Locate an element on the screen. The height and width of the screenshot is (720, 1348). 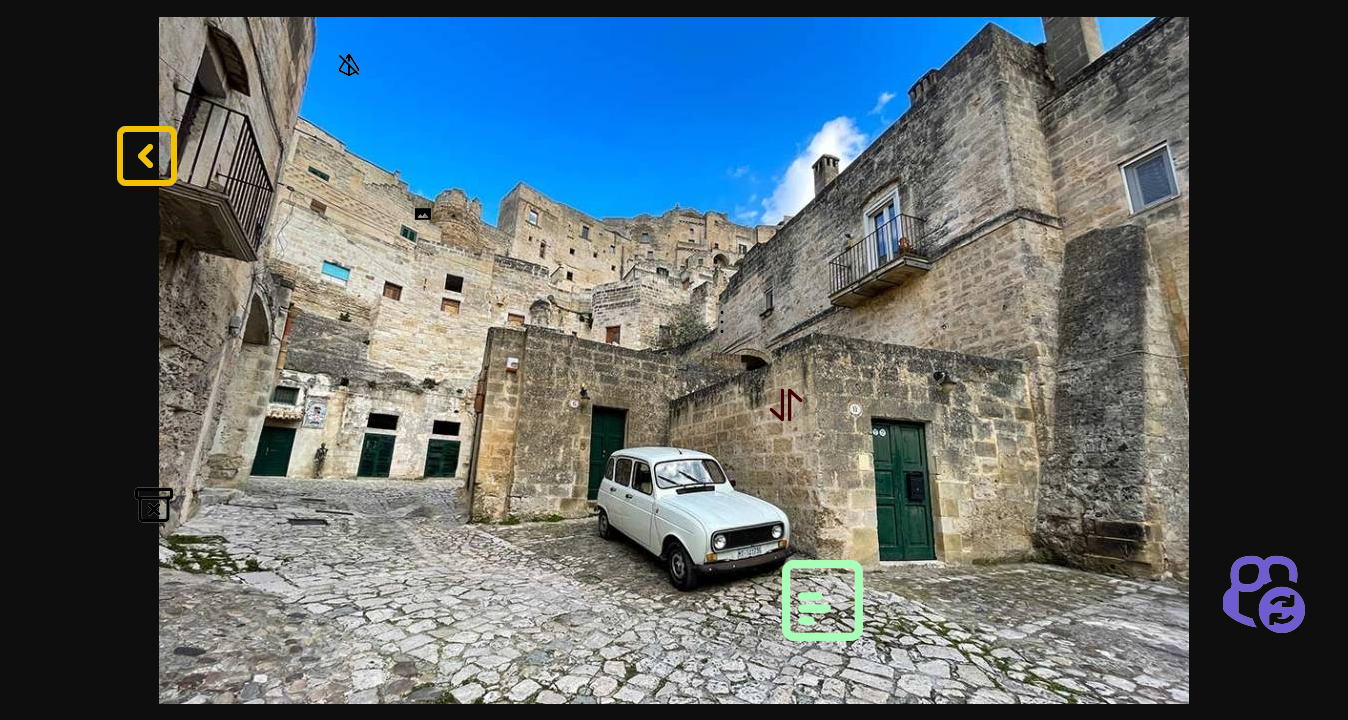
disable or hide pyramid view is located at coordinates (349, 65).